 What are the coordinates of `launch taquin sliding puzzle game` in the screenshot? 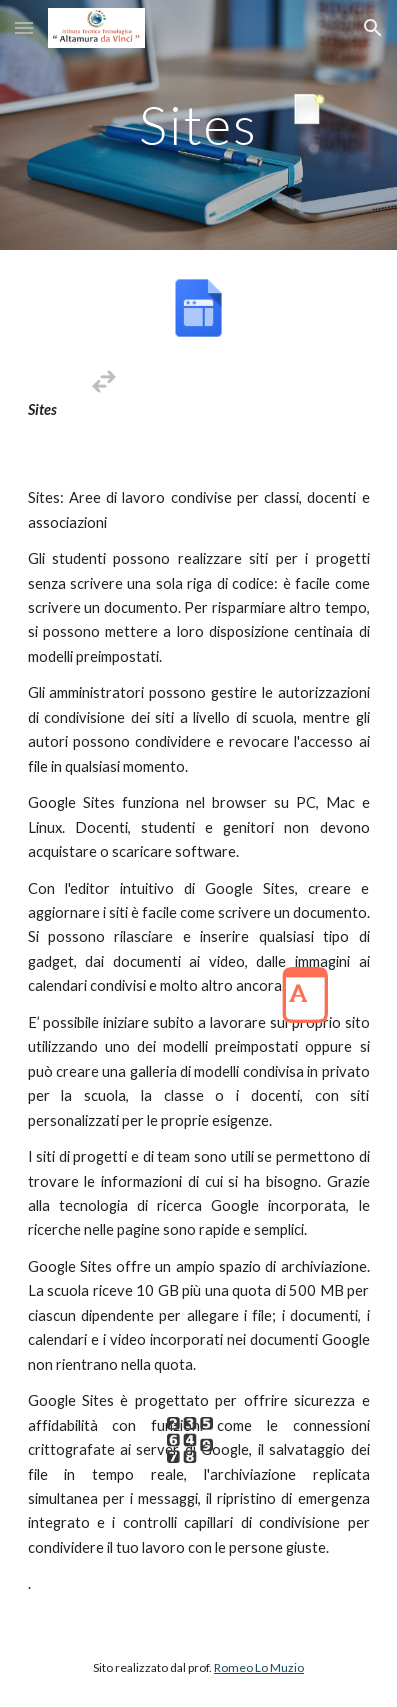 It's located at (190, 1440).